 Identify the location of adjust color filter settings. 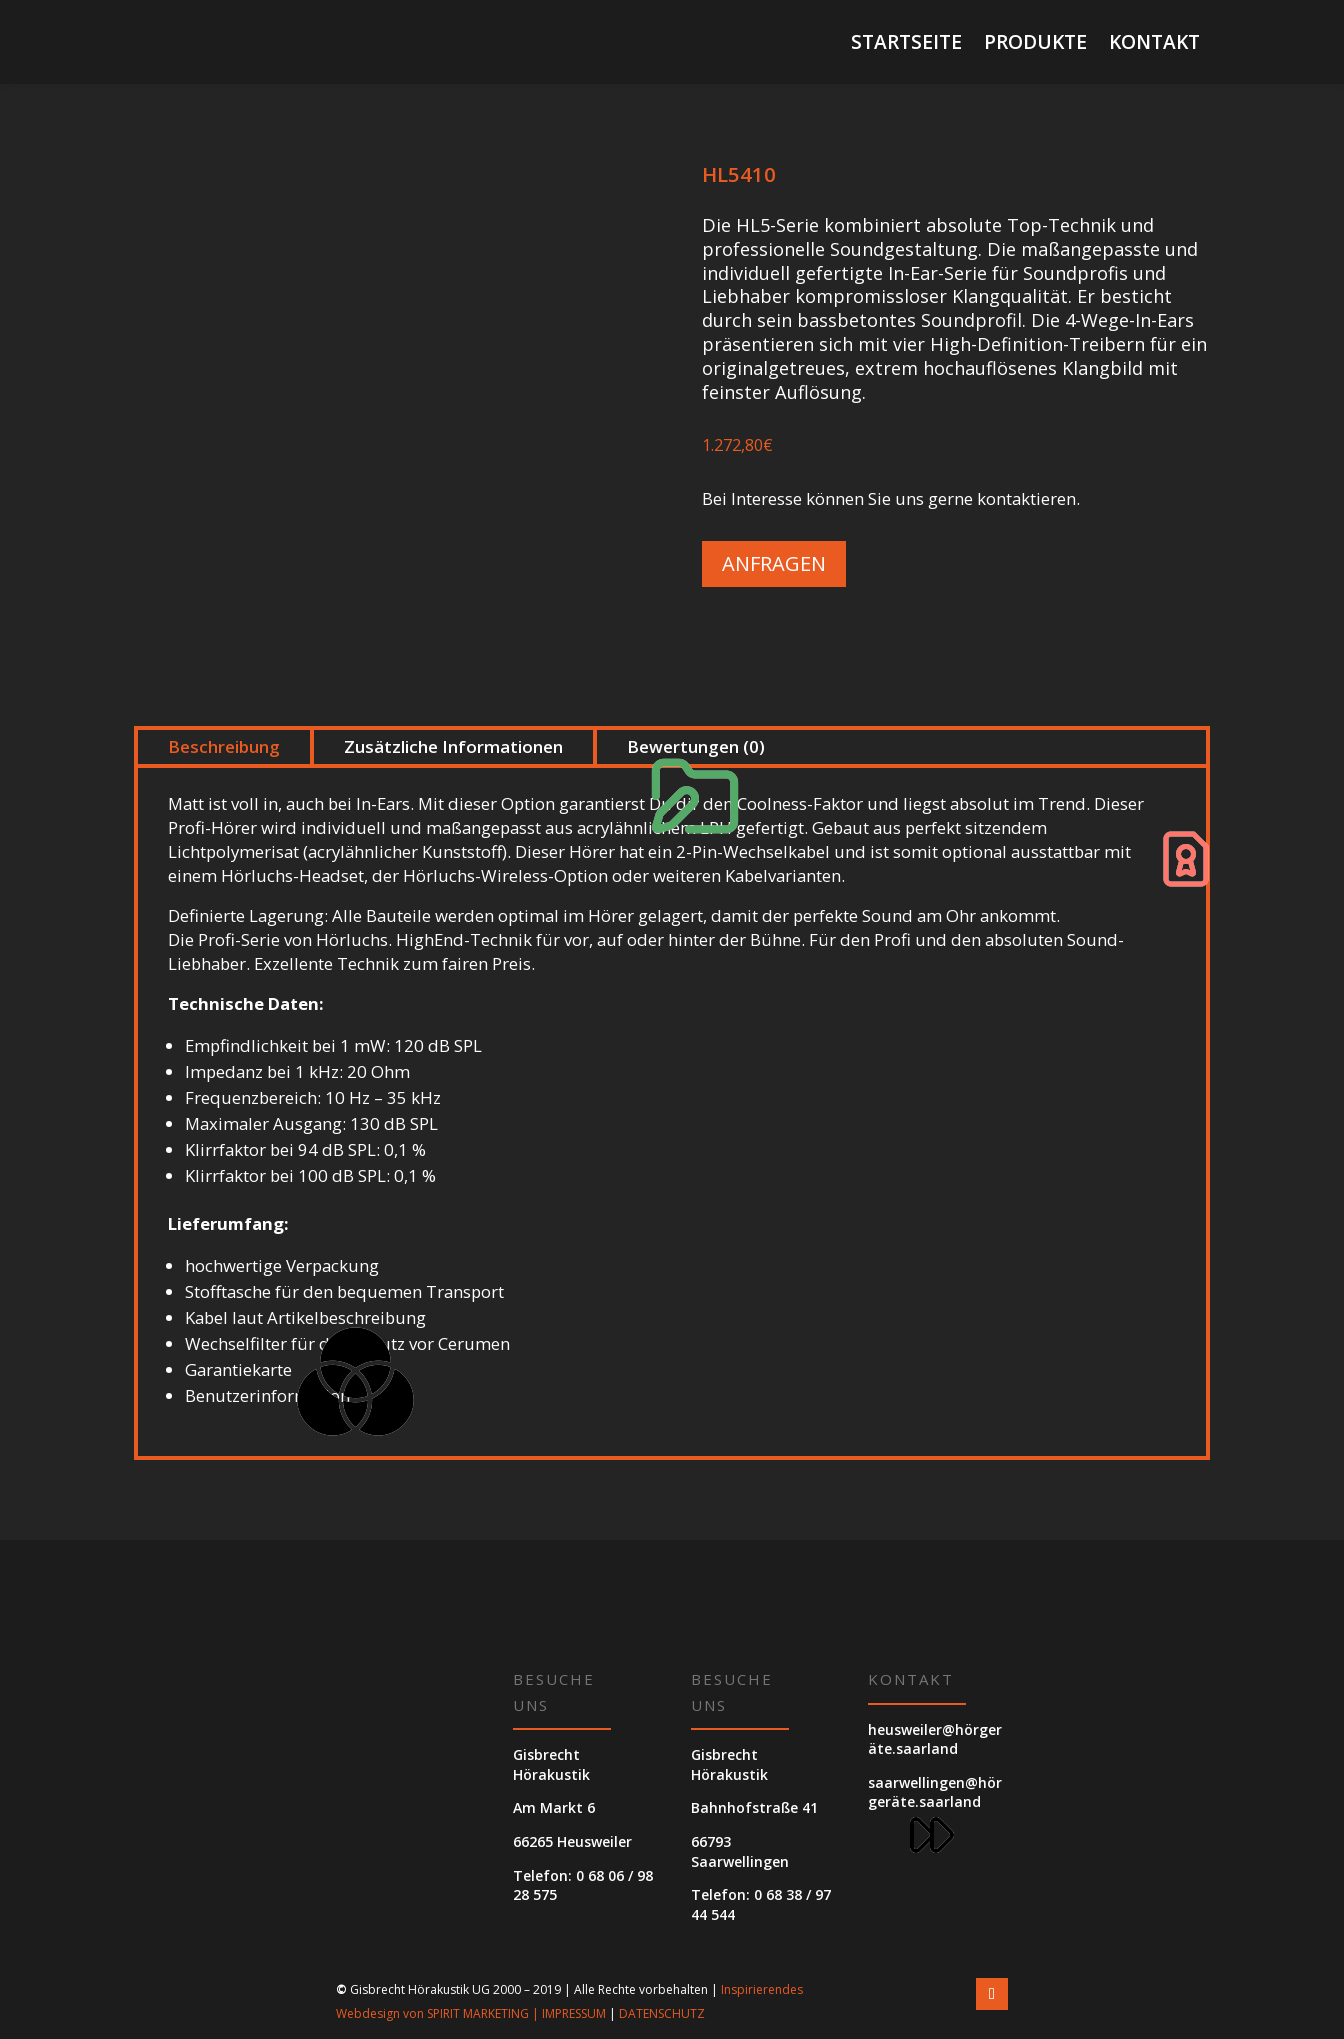
(355, 1381).